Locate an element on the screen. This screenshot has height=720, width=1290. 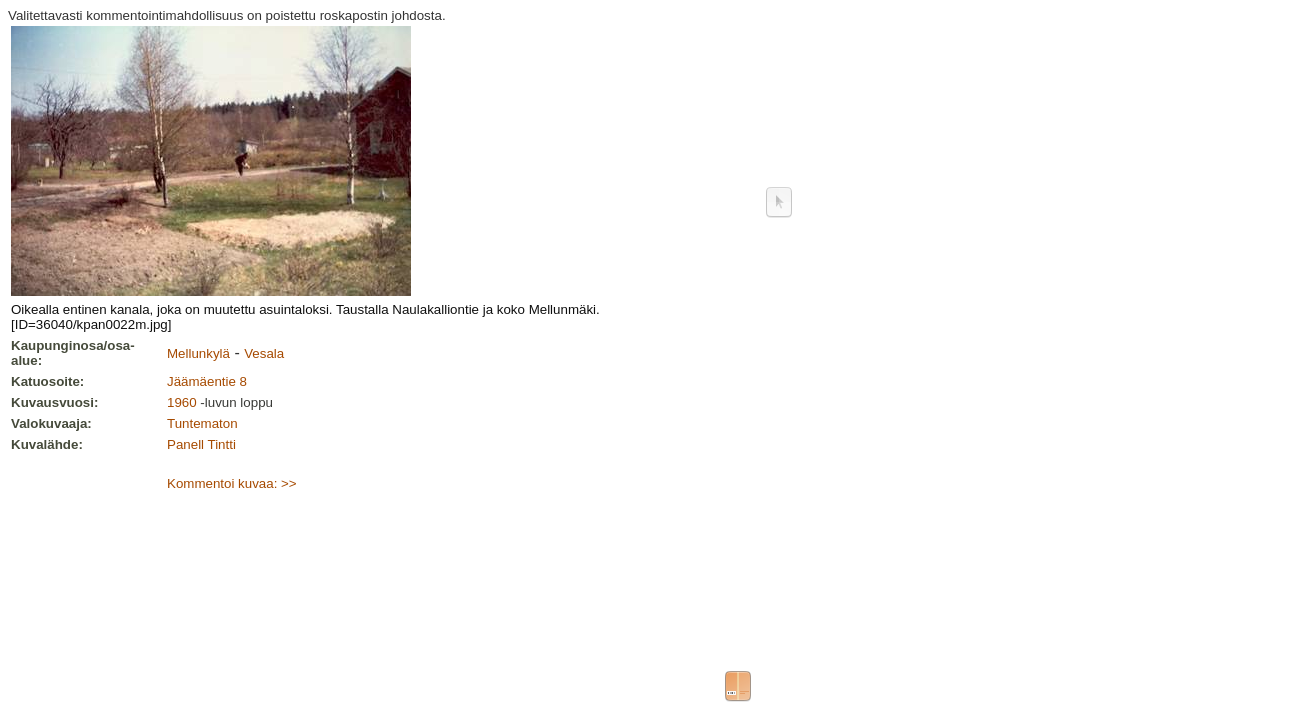
a debian package file ready for installation is located at coordinates (738, 686).